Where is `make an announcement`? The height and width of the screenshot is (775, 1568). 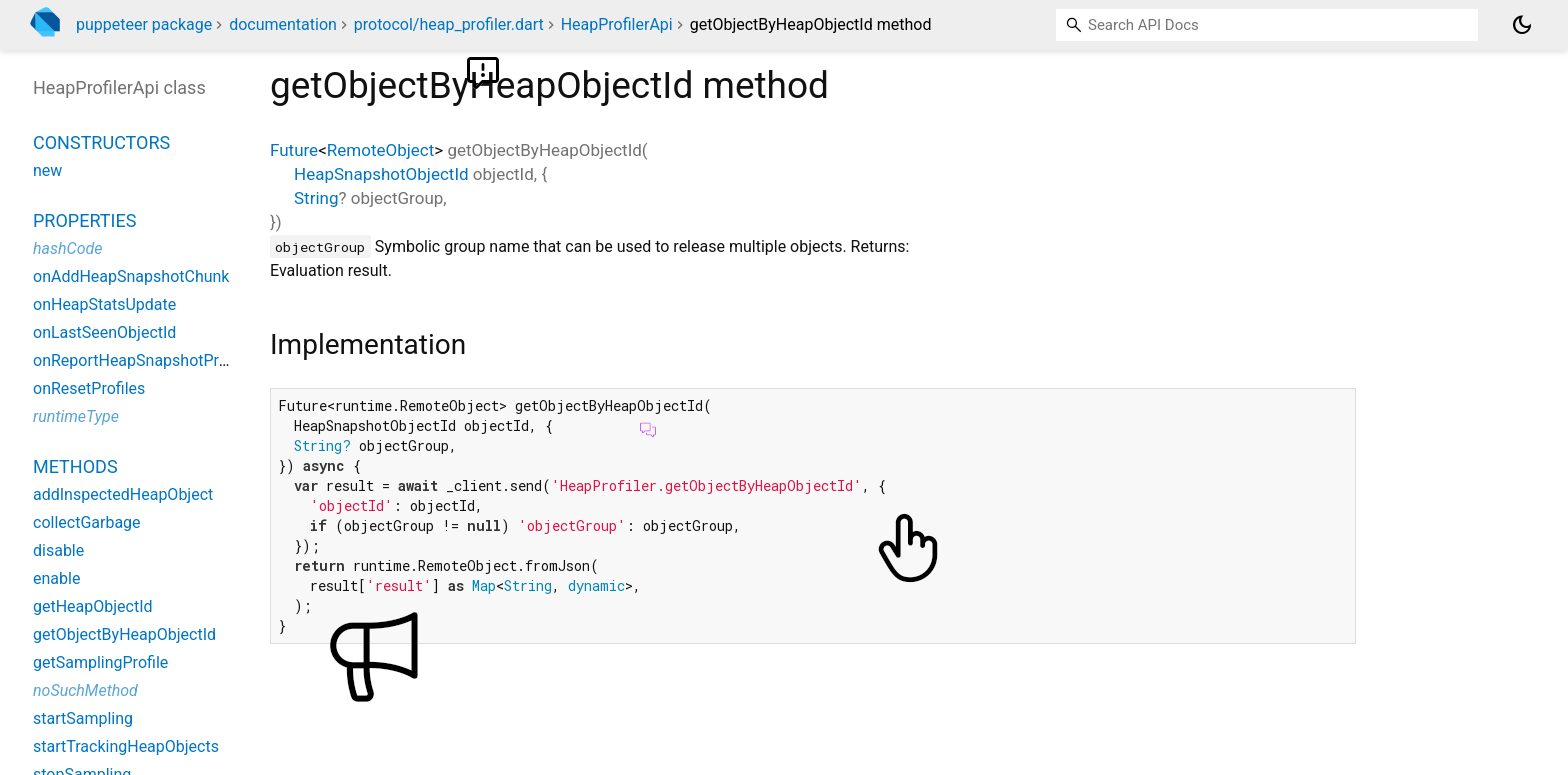
make an announcement is located at coordinates (376, 658).